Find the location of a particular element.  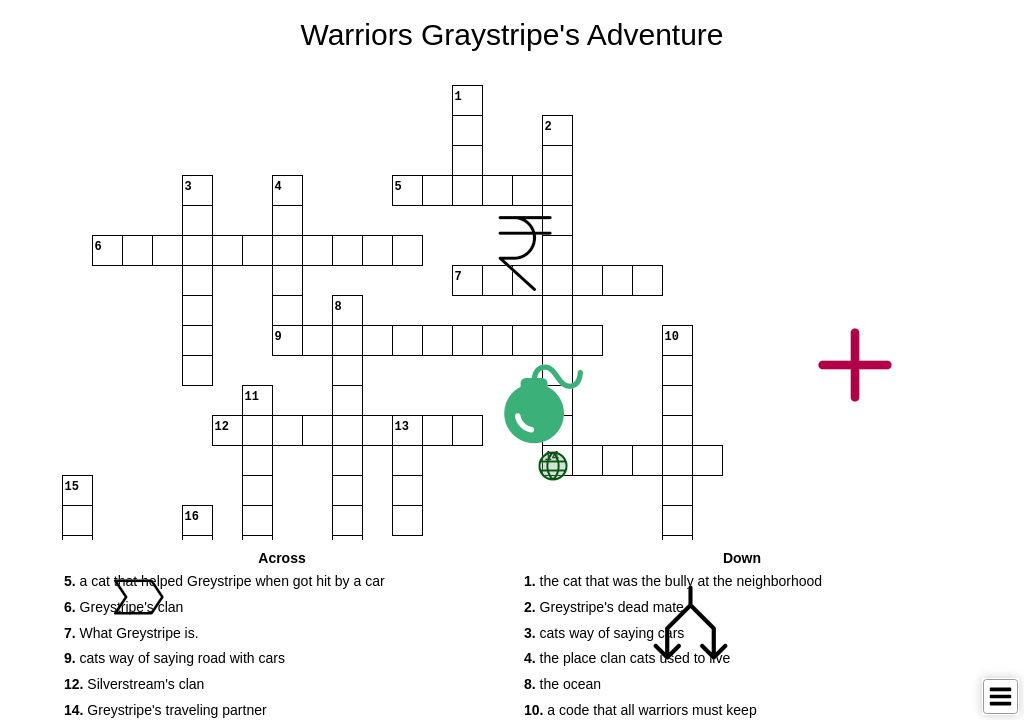

add a new item is located at coordinates (855, 365).